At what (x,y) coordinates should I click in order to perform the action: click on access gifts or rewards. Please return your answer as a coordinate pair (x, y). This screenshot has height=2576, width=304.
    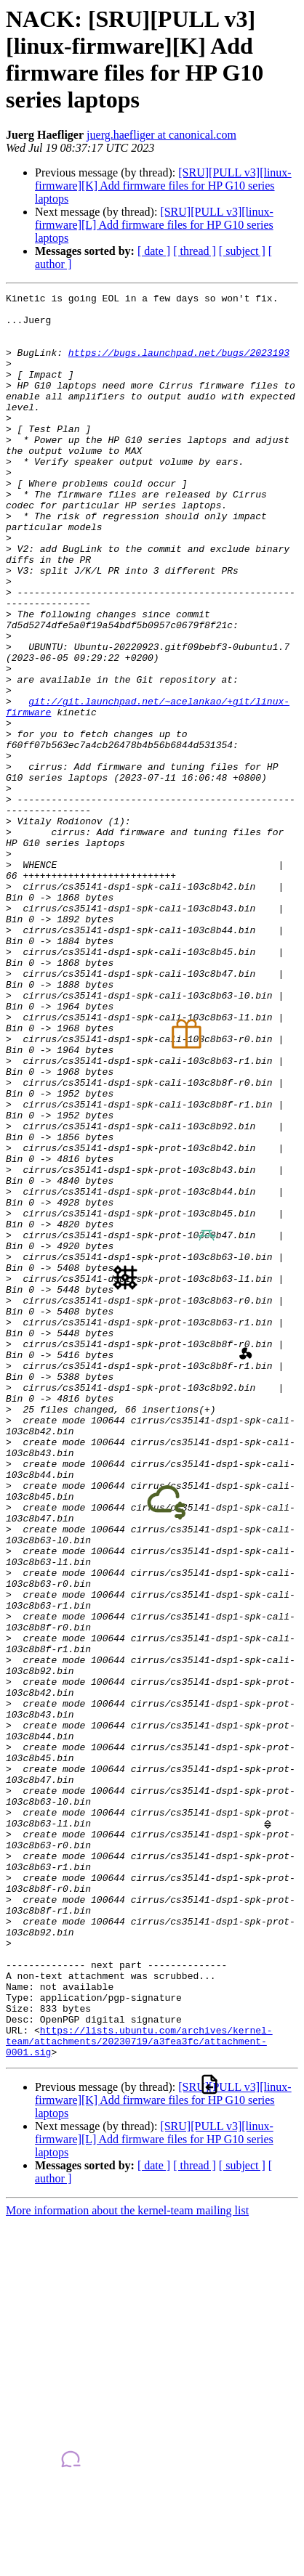
    Looking at the image, I should click on (188, 1035).